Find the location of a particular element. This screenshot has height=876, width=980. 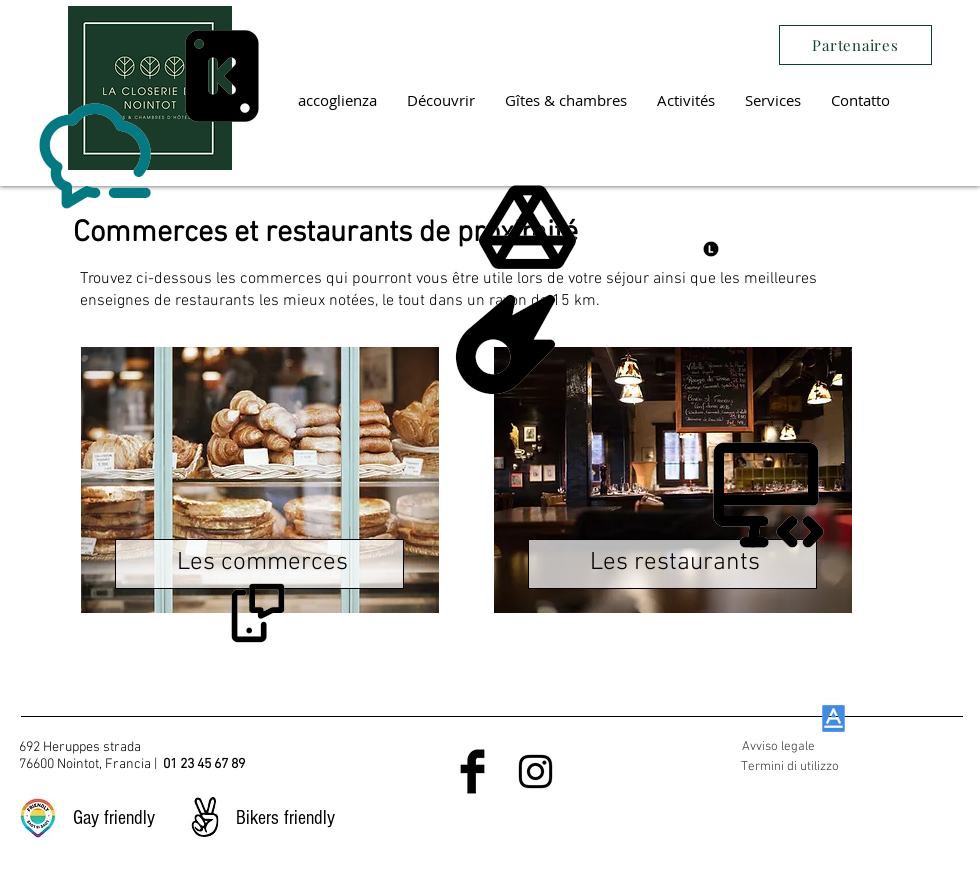

open Google Drive is located at coordinates (527, 230).